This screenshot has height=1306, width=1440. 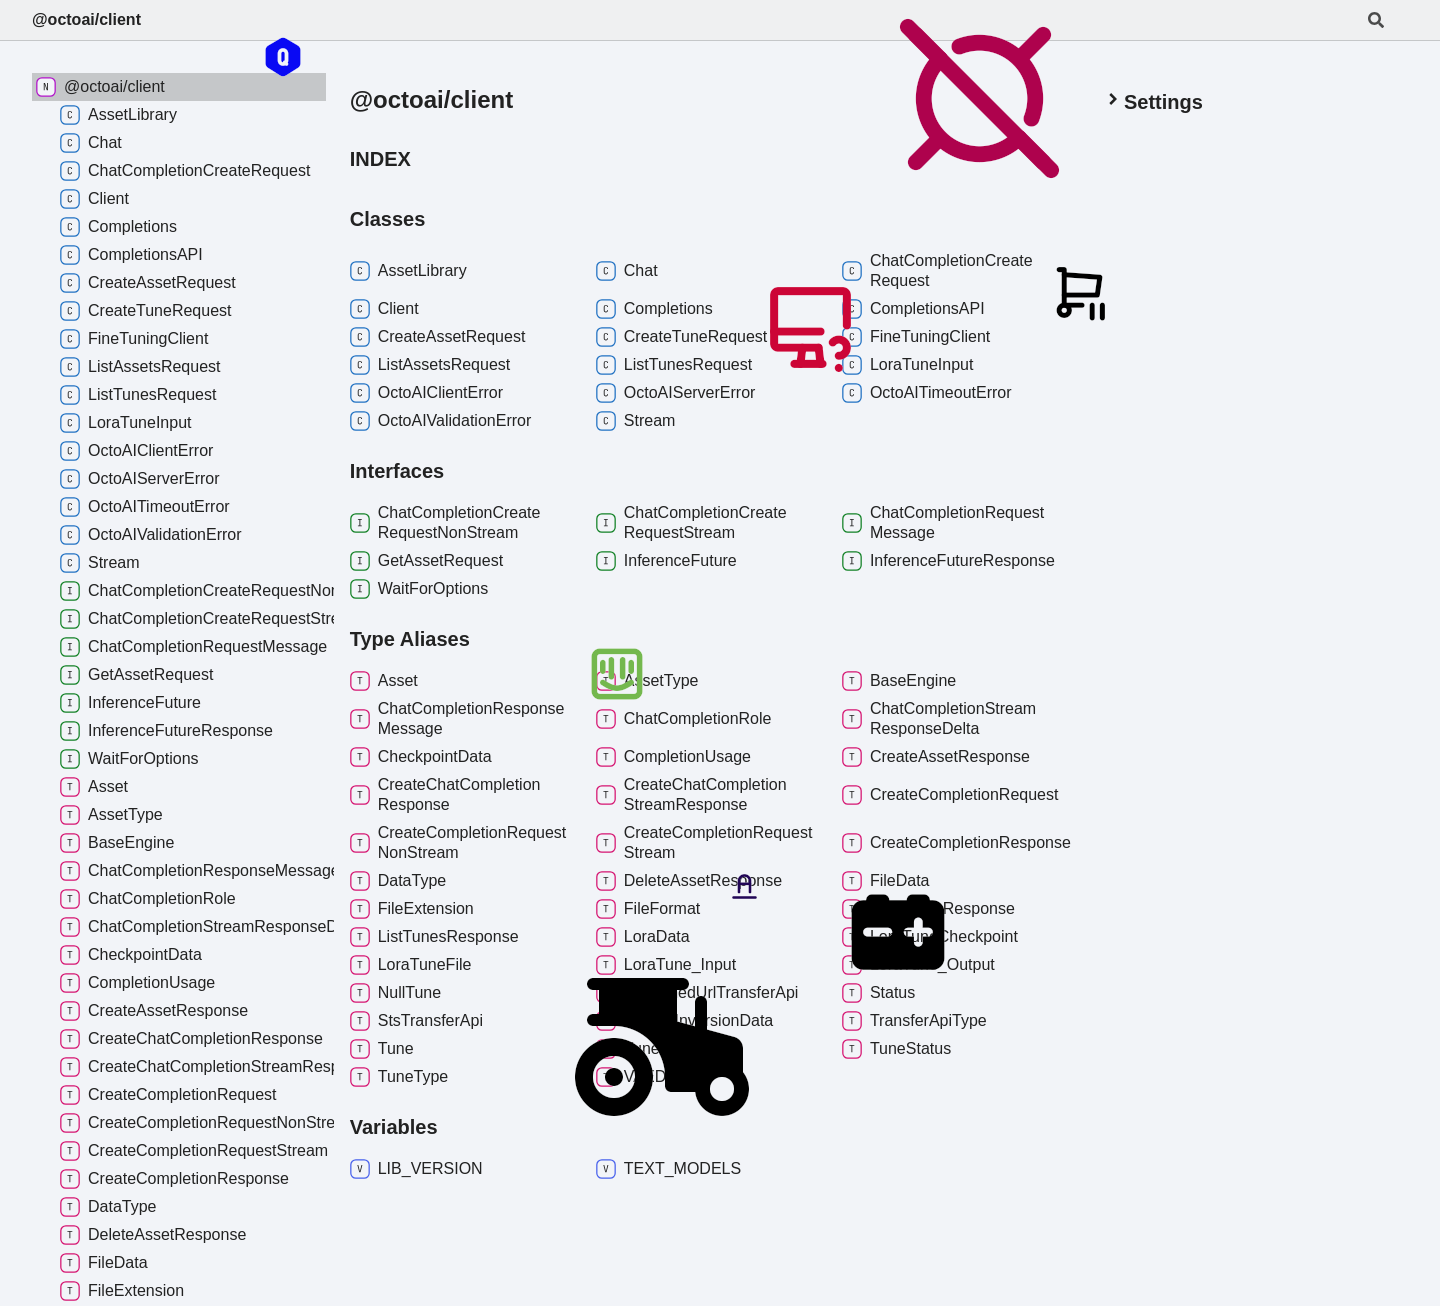 What do you see at coordinates (810, 327) in the screenshot?
I see `get help or support for your desktop device` at bounding box center [810, 327].